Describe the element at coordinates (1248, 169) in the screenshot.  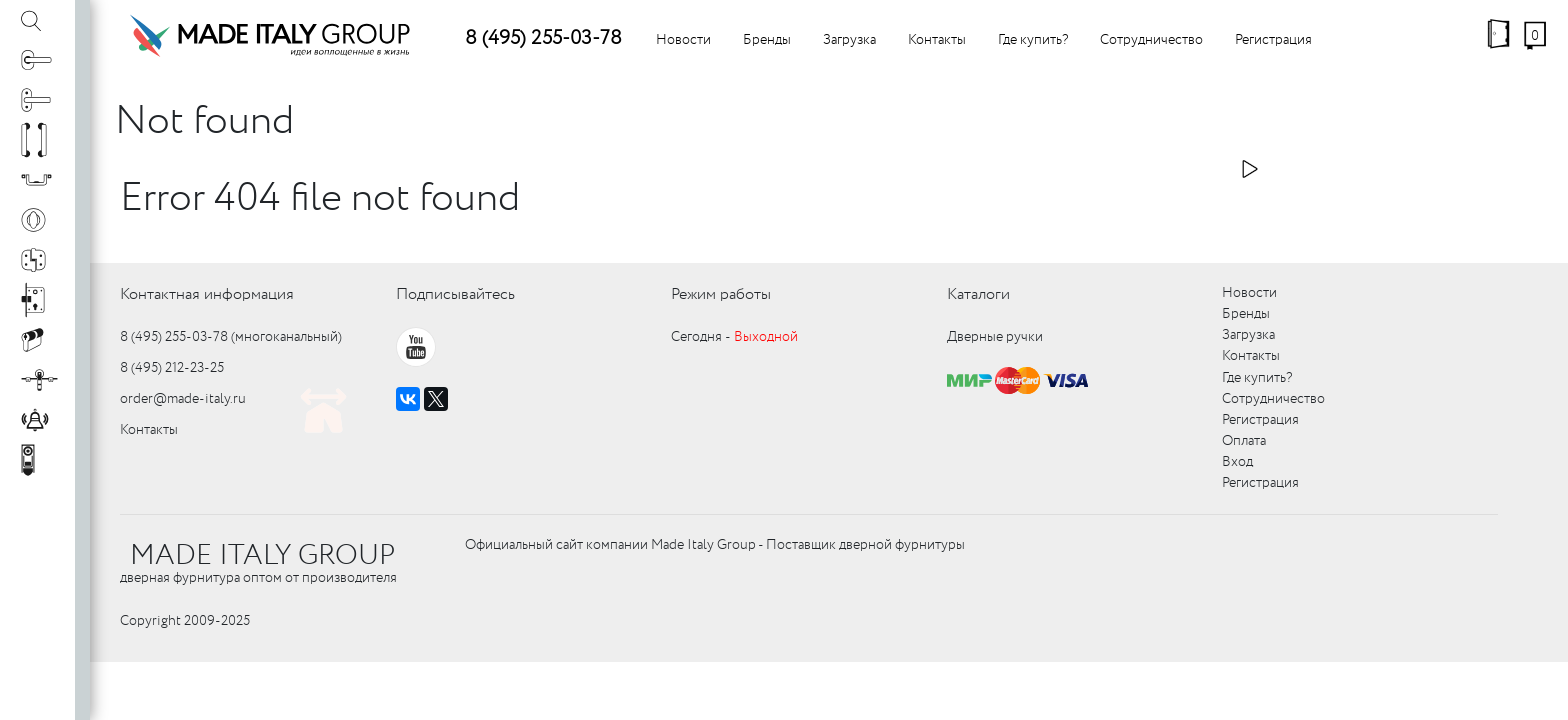
I see `play media or video content` at that location.